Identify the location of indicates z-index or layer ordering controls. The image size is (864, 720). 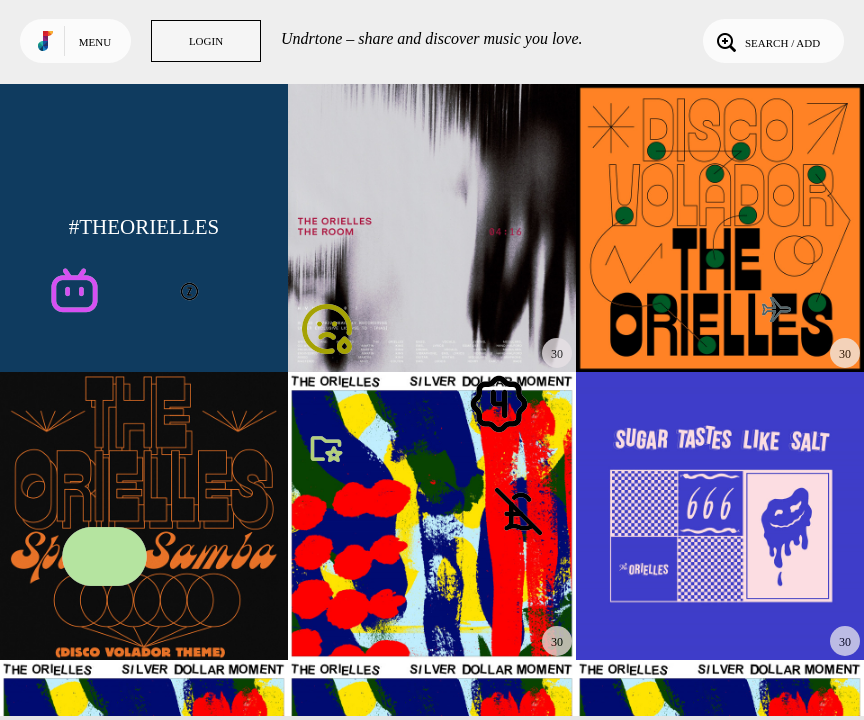
(189, 291).